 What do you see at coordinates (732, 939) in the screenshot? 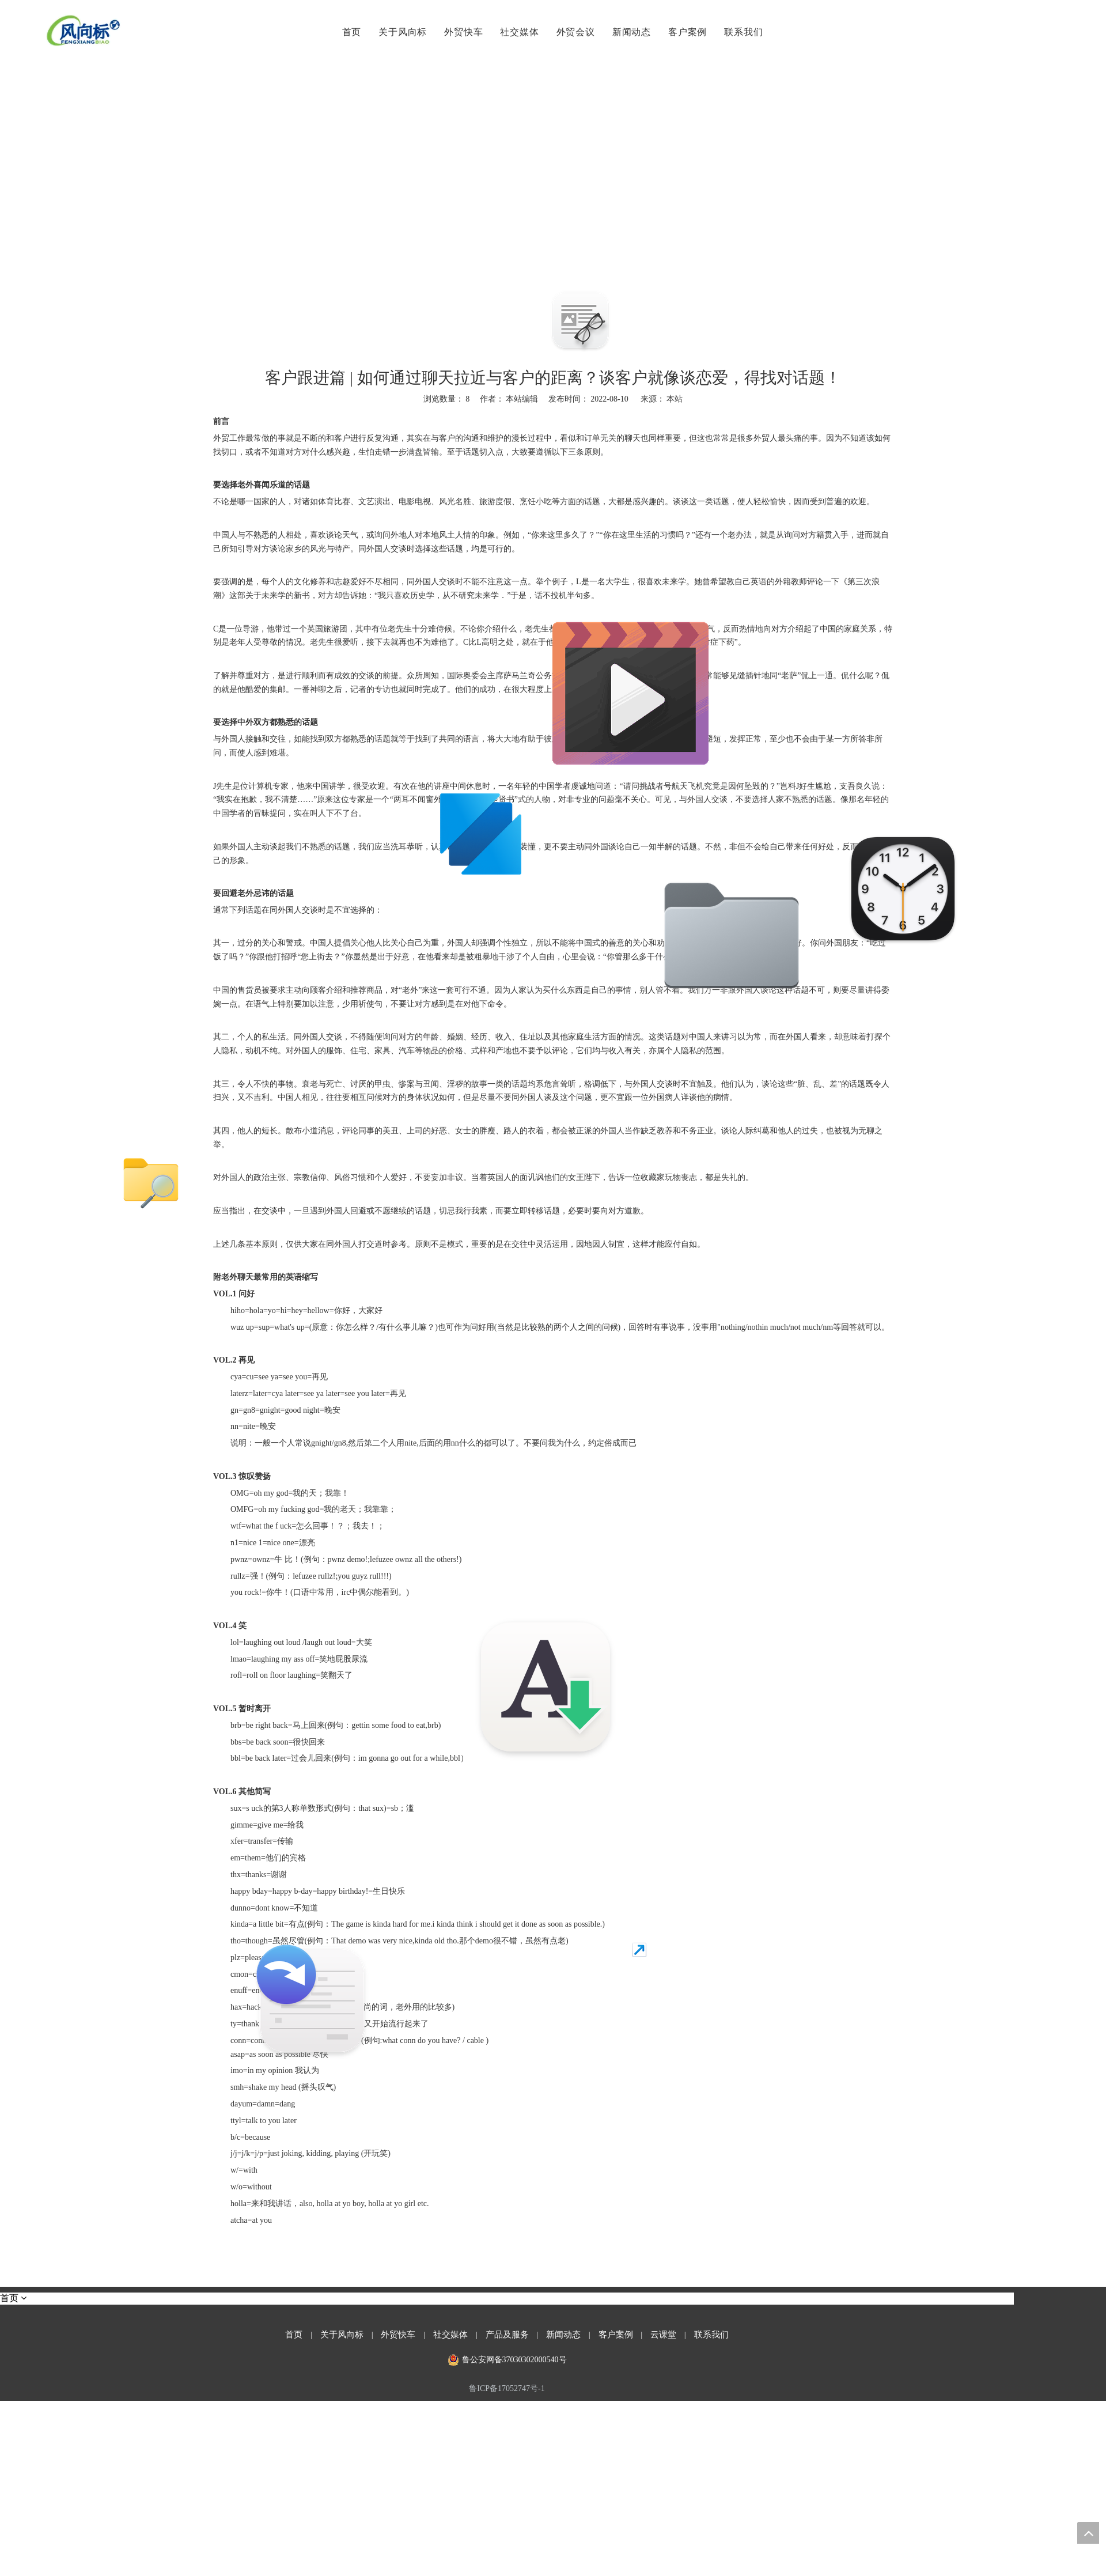
I see `open a folder to view its contents` at bounding box center [732, 939].